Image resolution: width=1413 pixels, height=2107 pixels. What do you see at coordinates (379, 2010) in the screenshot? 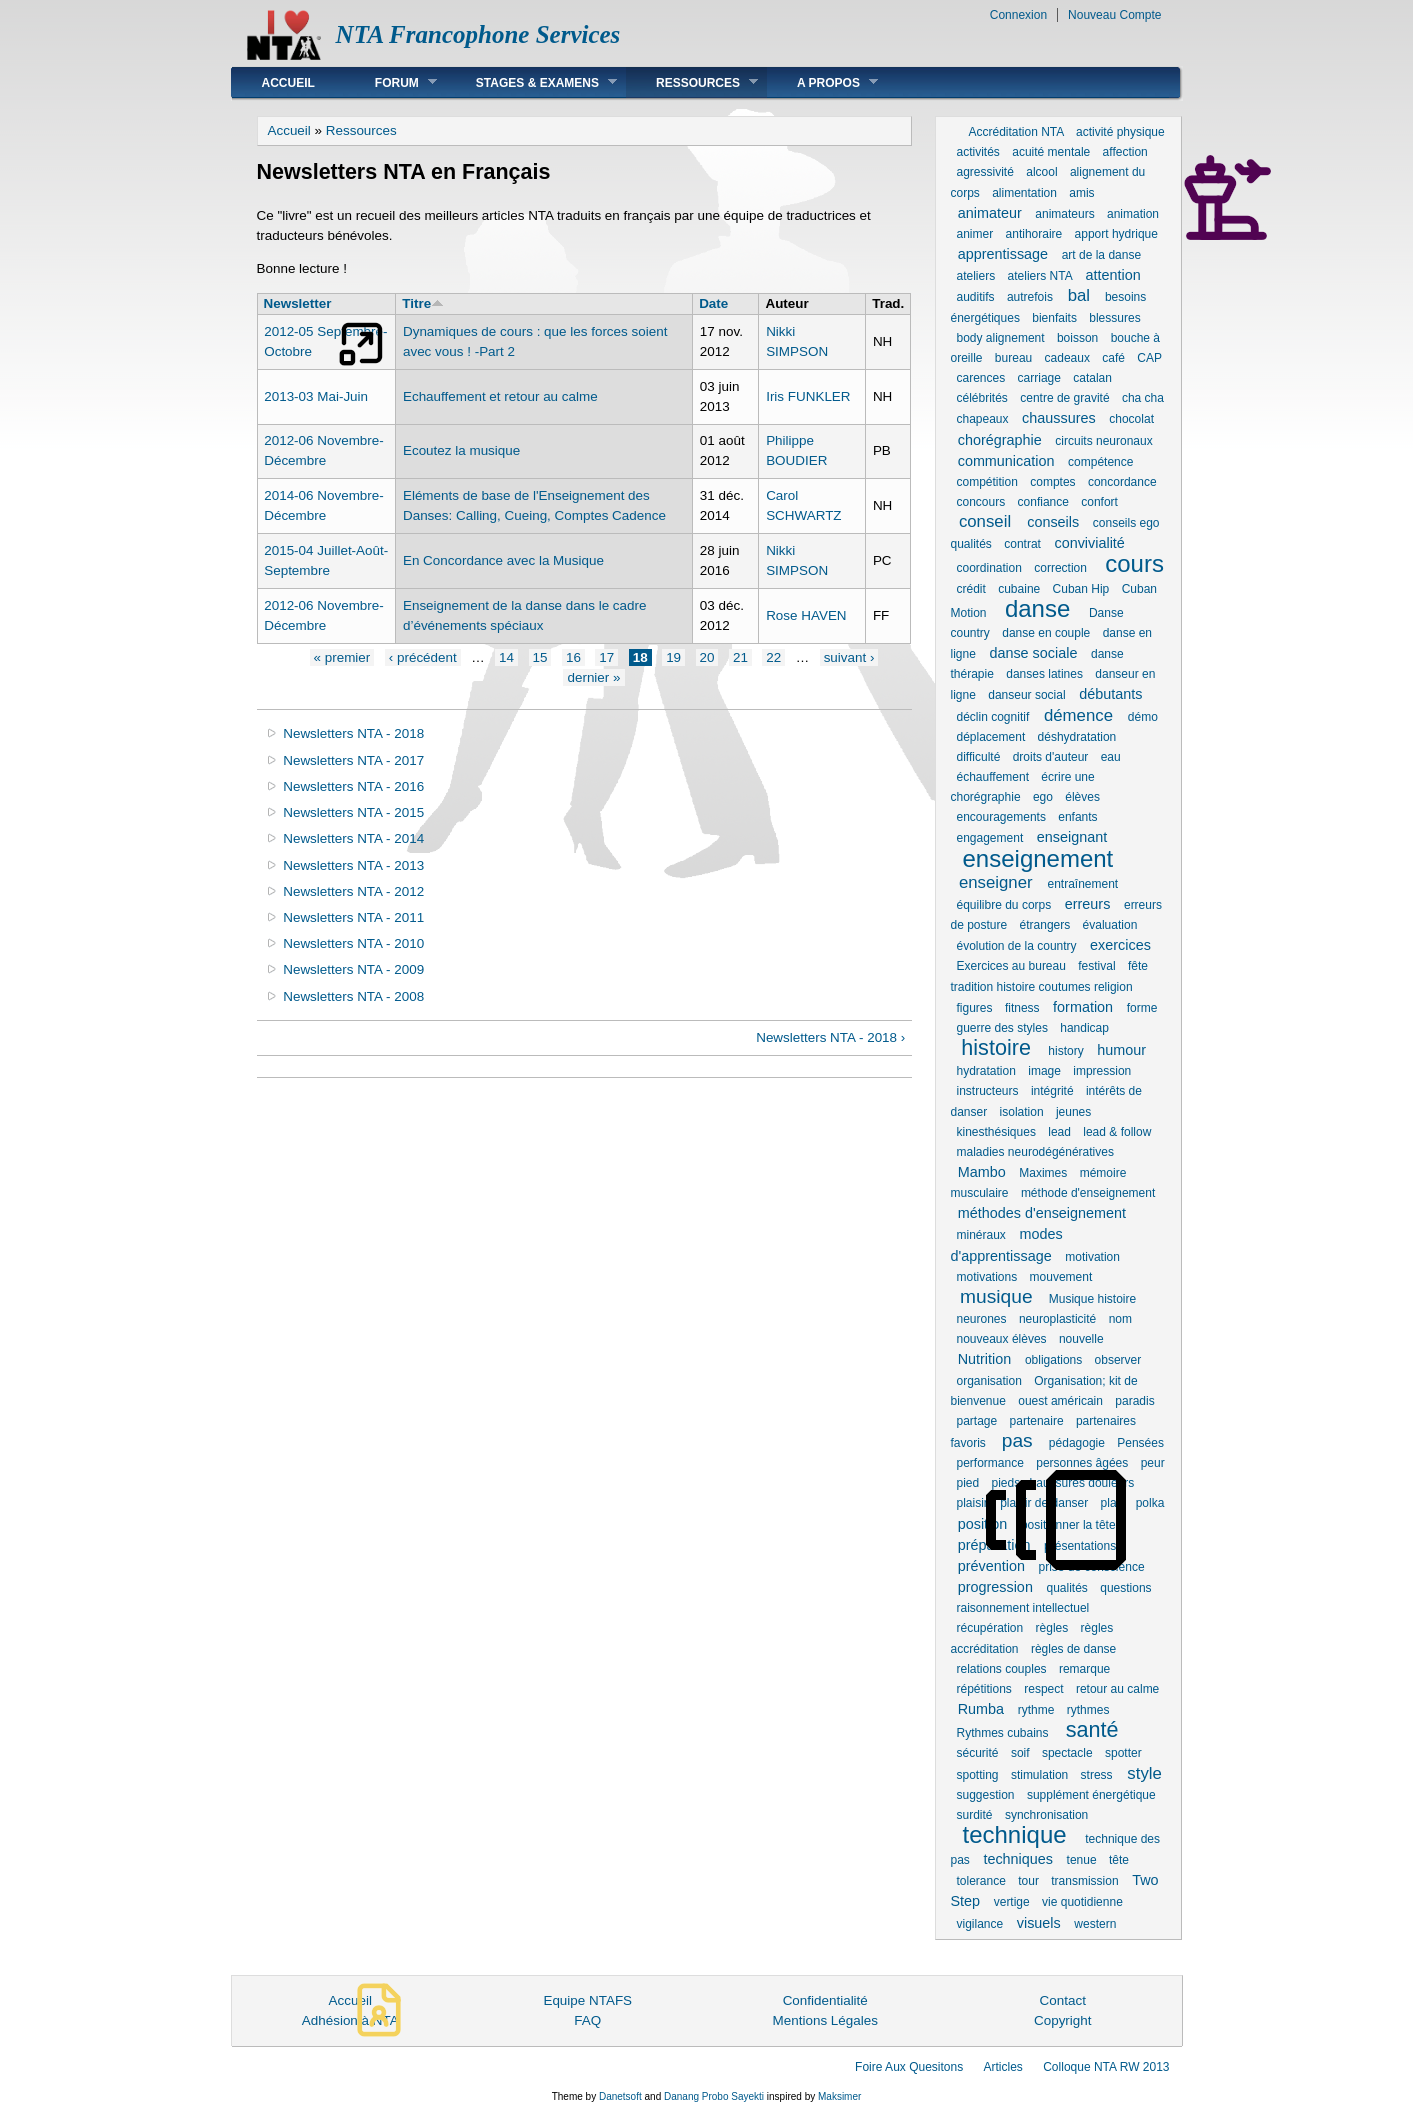
I see `view user profile document` at bounding box center [379, 2010].